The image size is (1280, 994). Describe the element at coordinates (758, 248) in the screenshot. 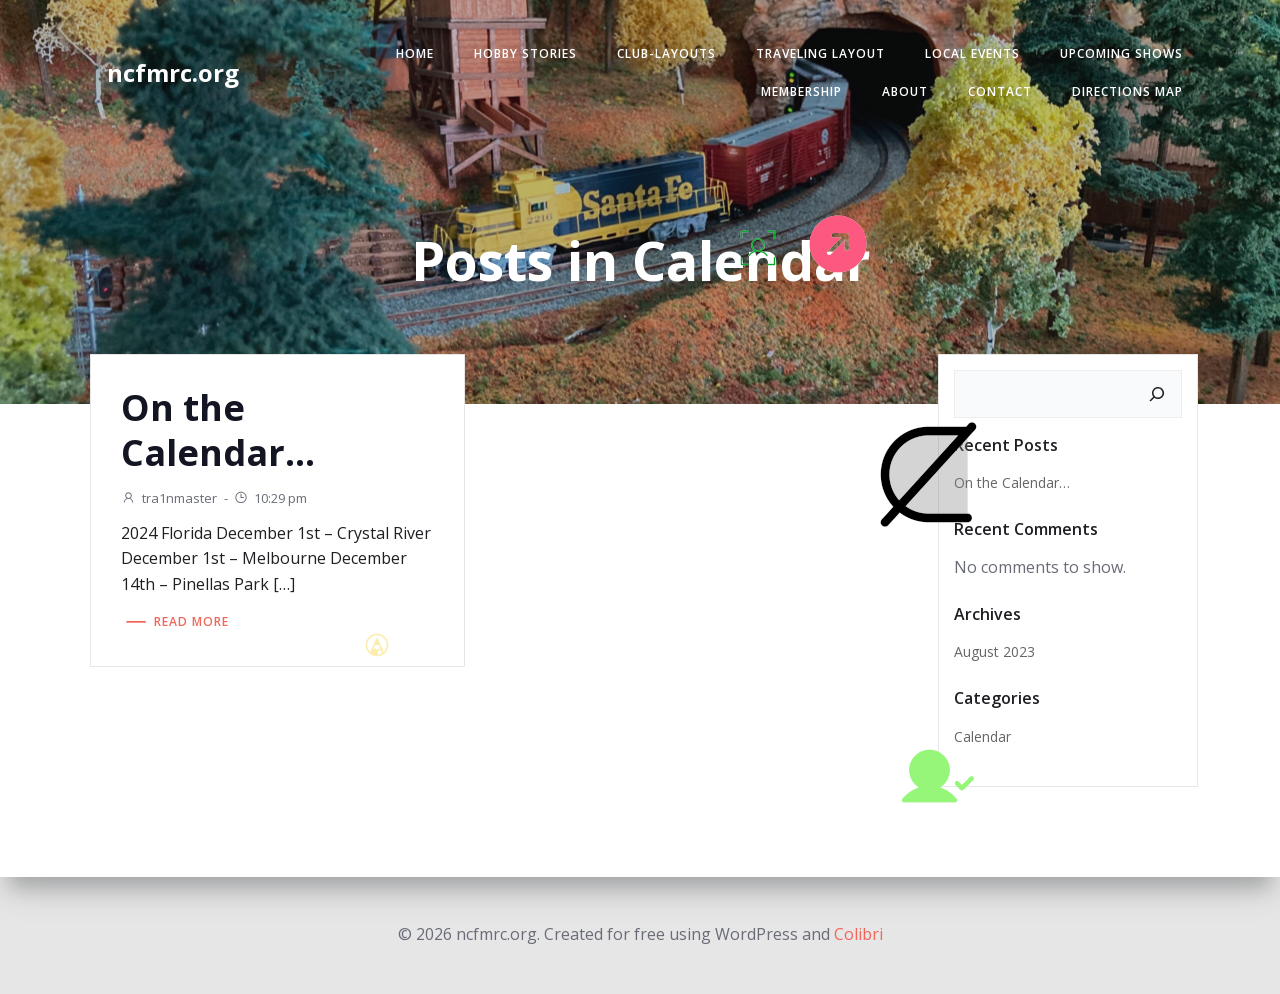

I see `focus on or locate a specific user` at that location.